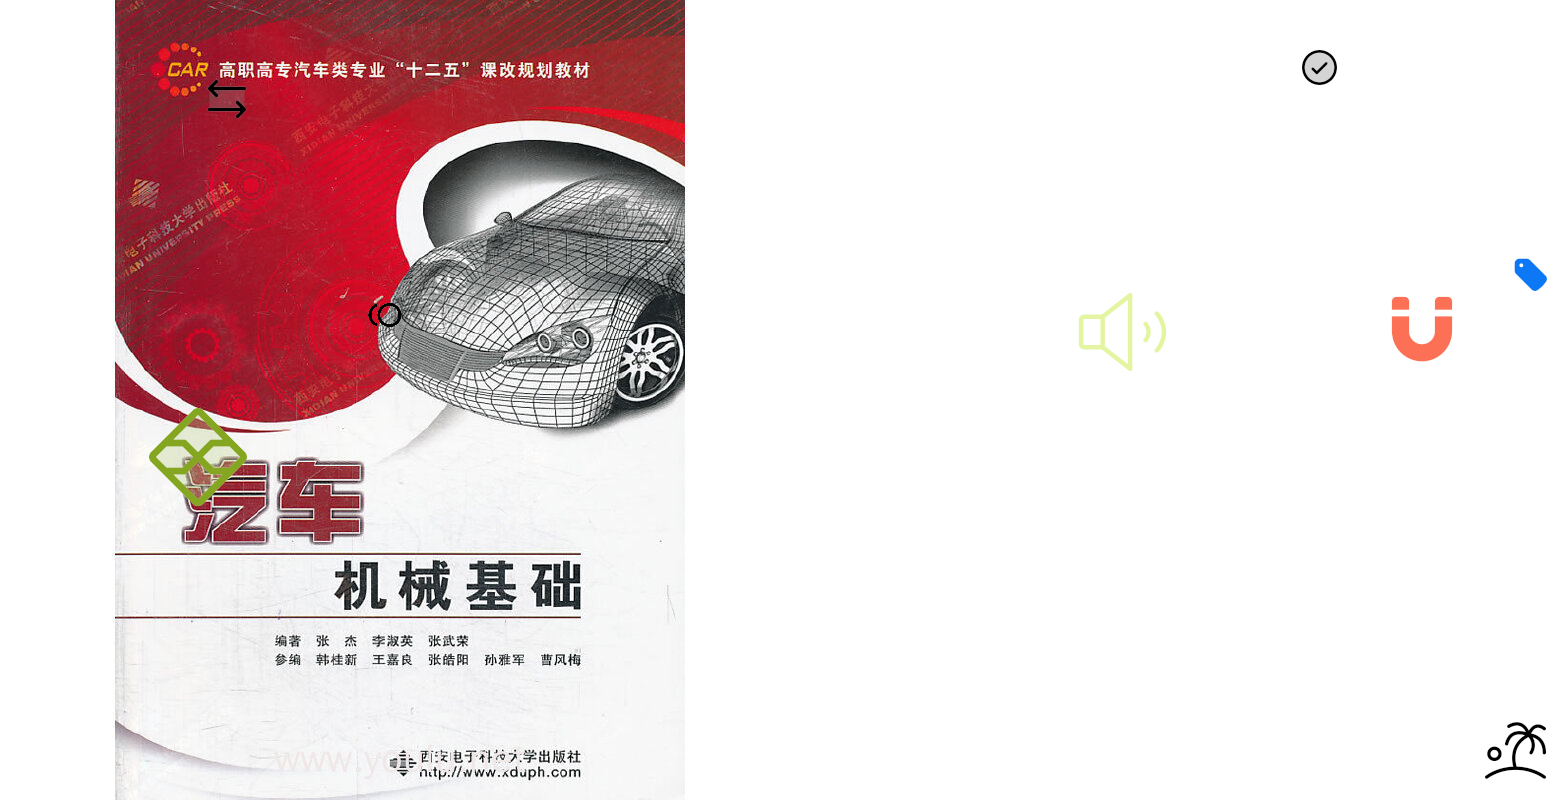 This screenshot has width=1568, height=800. What do you see at coordinates (1530, 274) in the screenshot?
I see `add a tag or label to an item` at bounding box center [1530, 274].